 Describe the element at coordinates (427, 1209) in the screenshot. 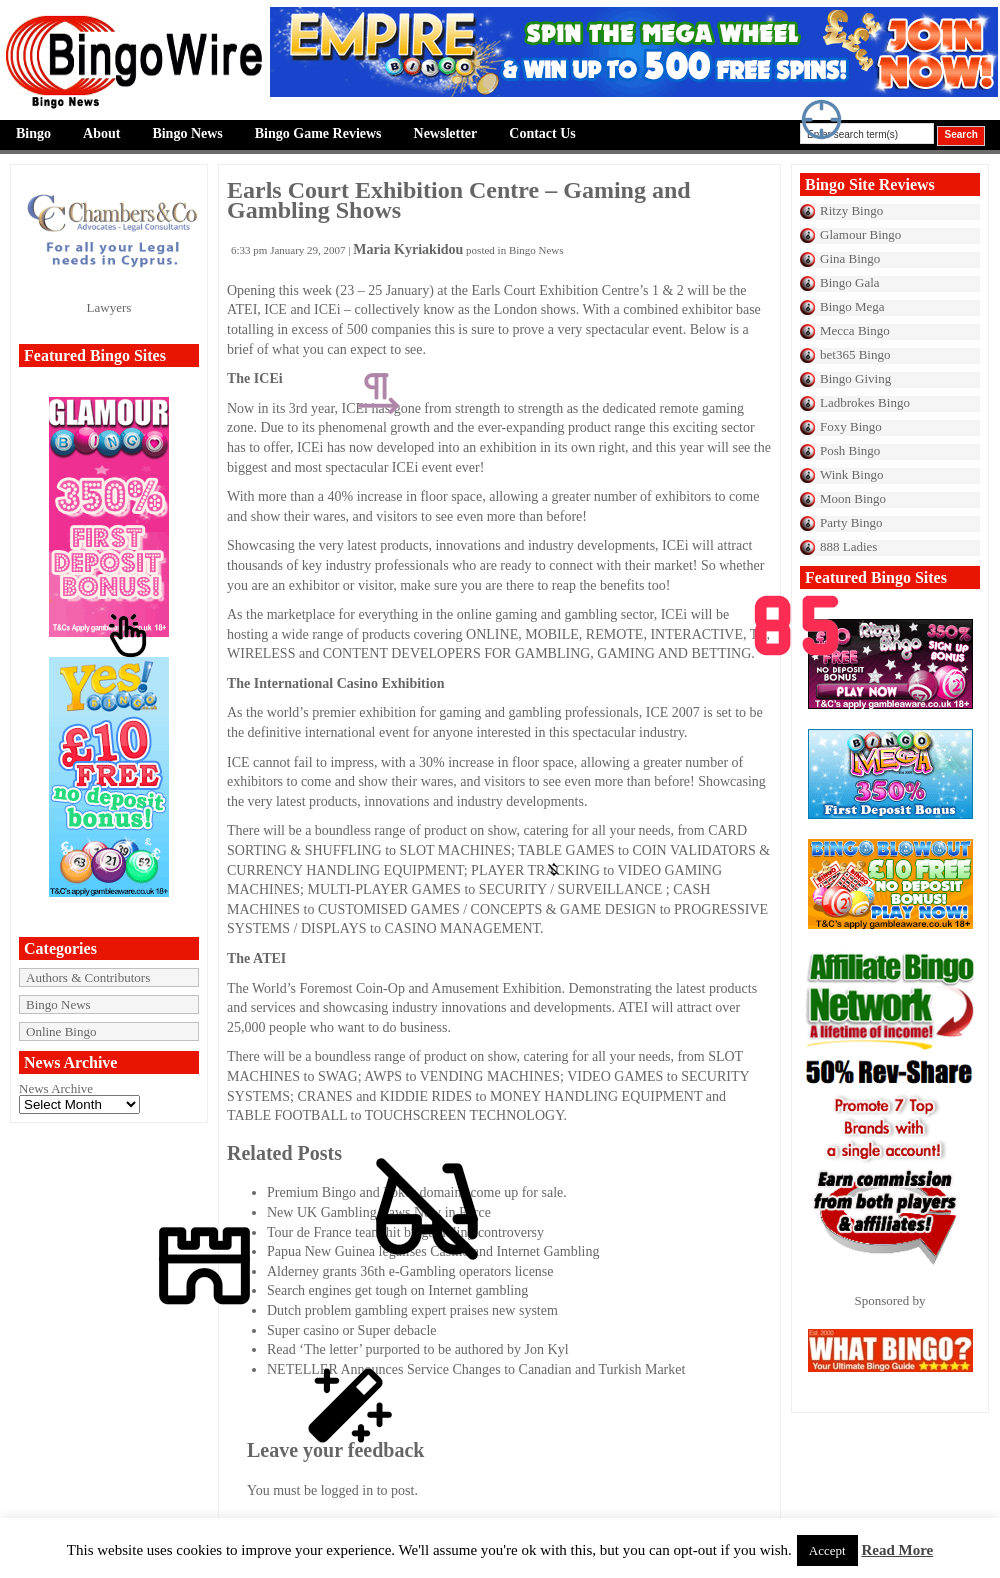

I see `disable reading mode` at that location.